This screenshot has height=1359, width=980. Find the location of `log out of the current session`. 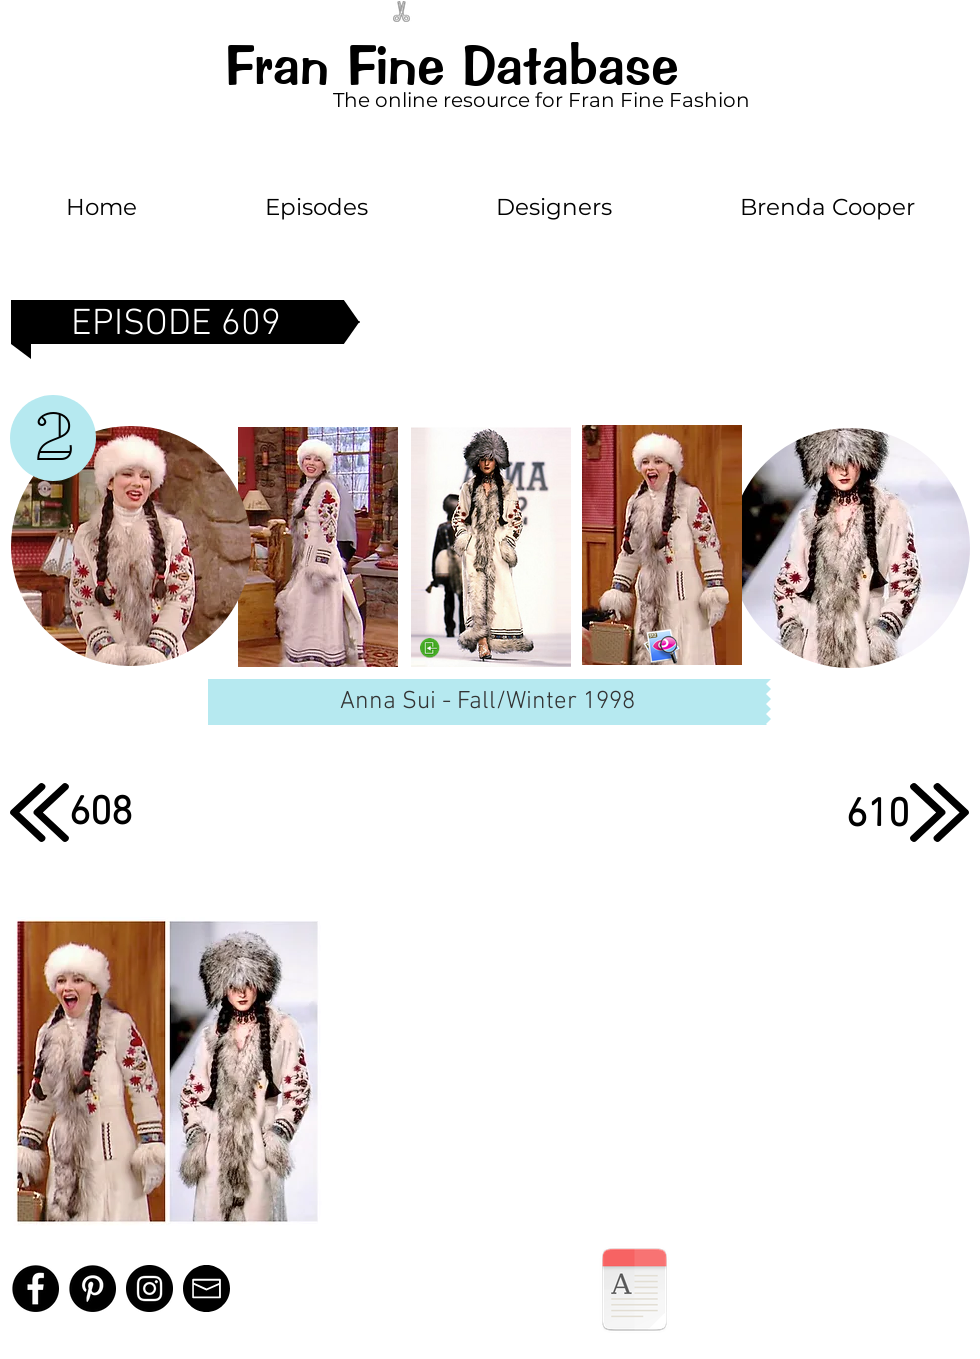

log out of the current session is located at coordinates (430, 648).